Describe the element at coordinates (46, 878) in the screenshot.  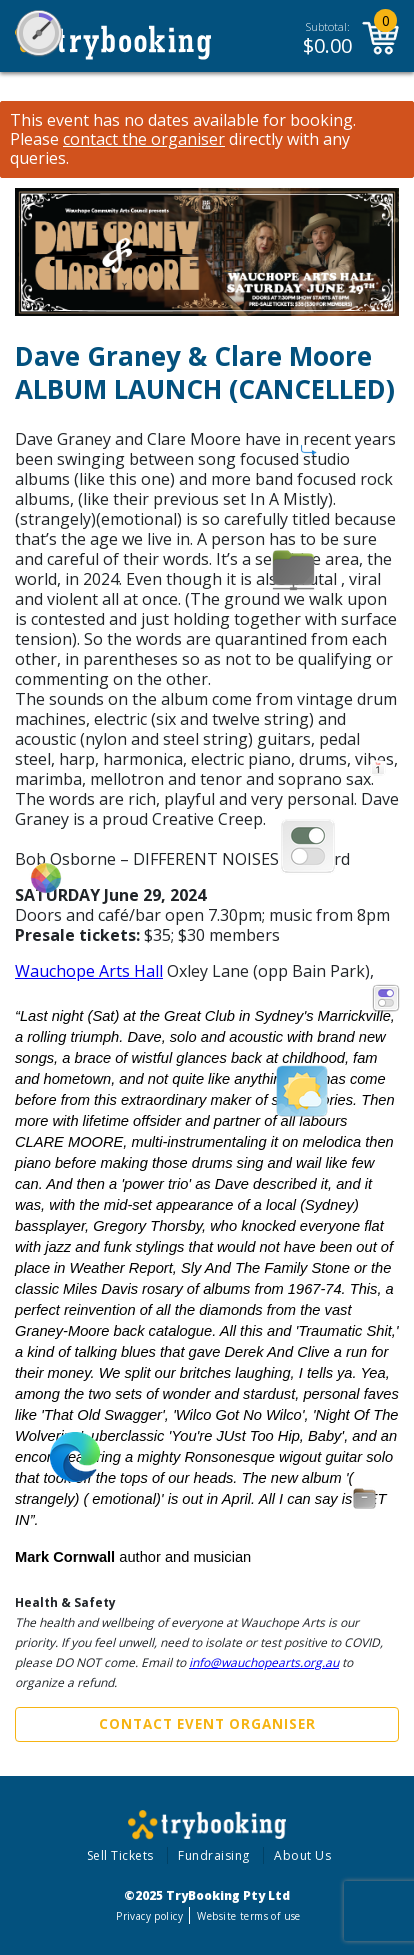
I see `open color picker or palette settings` at that location.